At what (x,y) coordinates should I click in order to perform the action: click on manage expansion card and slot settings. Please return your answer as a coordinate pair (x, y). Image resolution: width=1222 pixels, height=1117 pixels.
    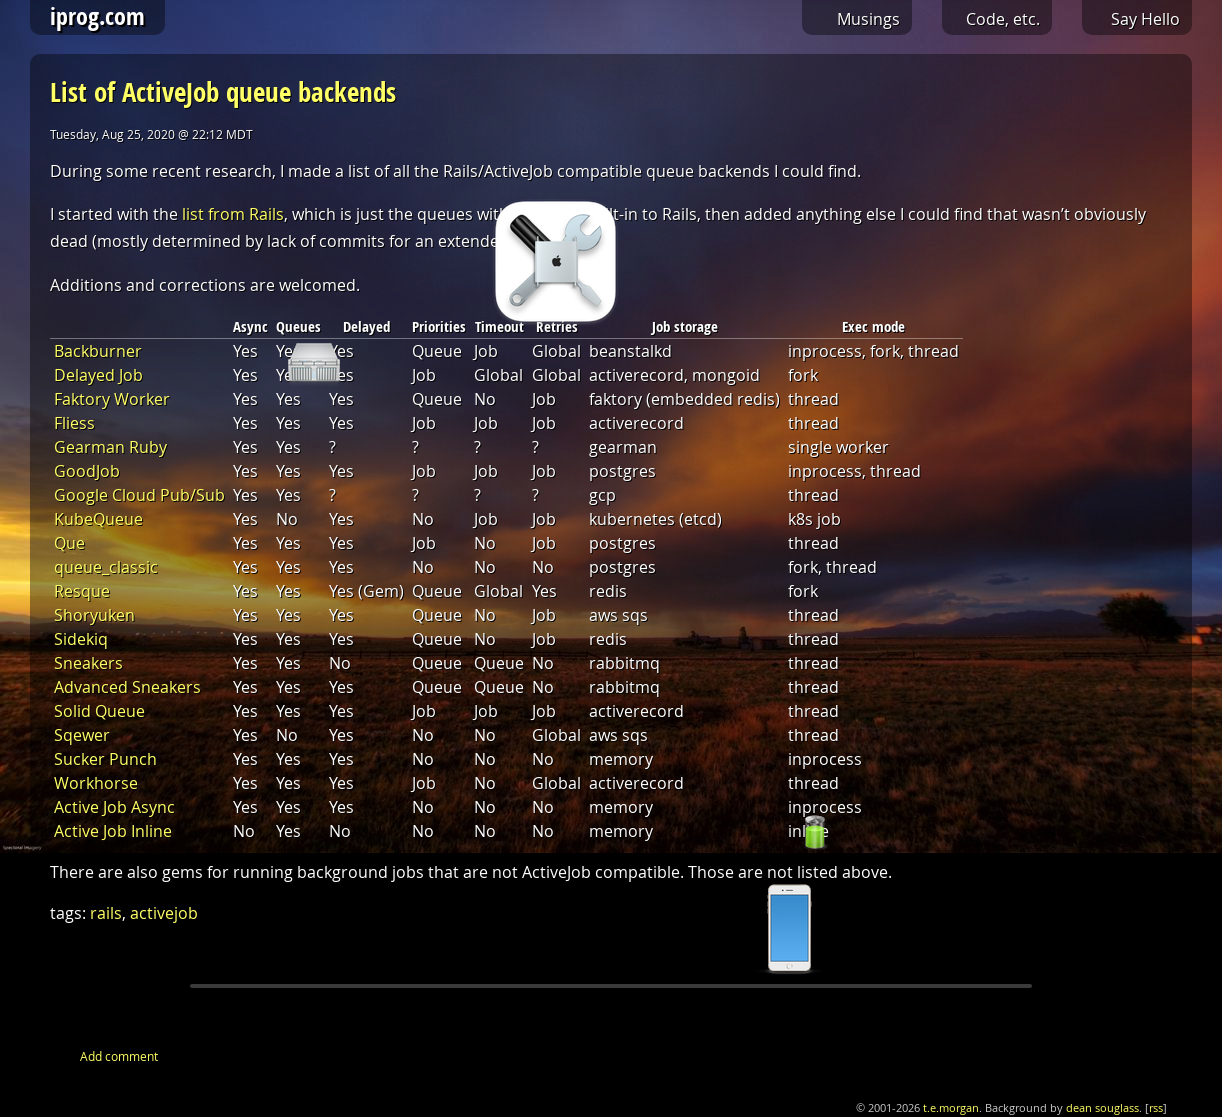
    Looking at the image, I should click on (555, 261).